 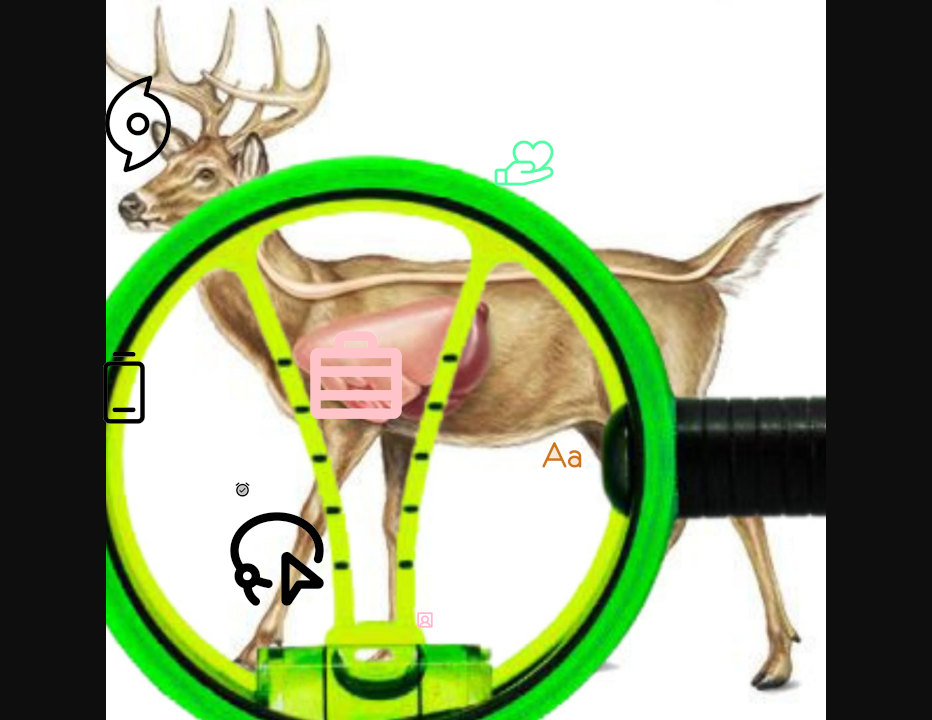 I want to click on indicates low battery level, so click(x=124, y=389).